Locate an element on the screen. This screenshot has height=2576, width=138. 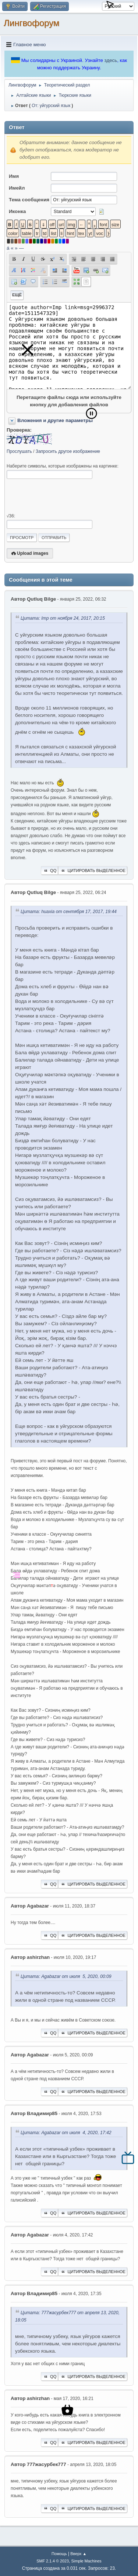
cursor selection tool is located at coordinates (110, 5).